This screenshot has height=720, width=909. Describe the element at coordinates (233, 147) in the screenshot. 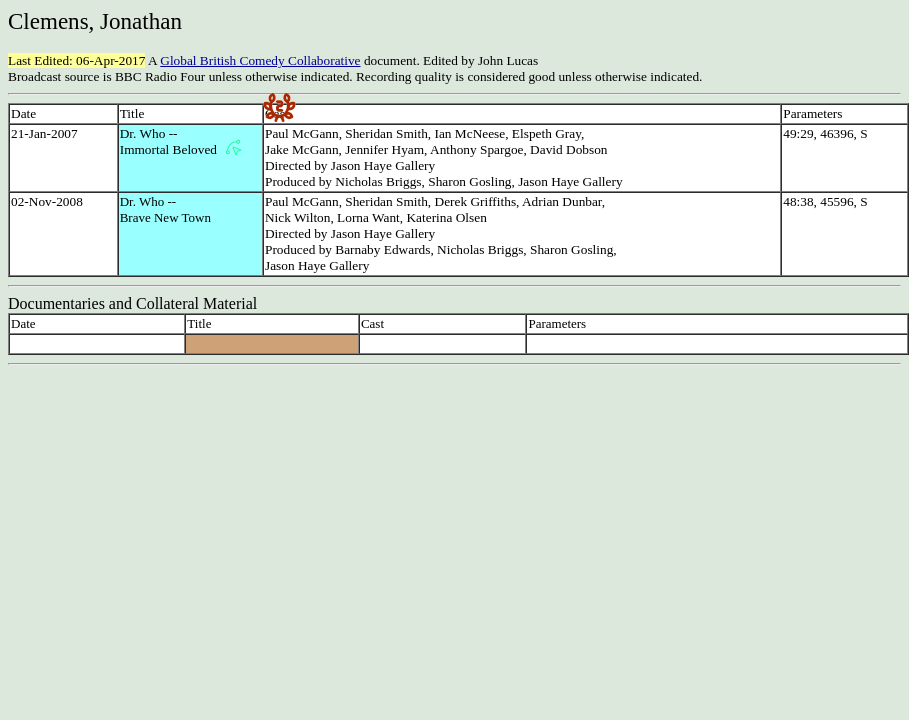

I see `edit or manipulate a vector path` at that location.